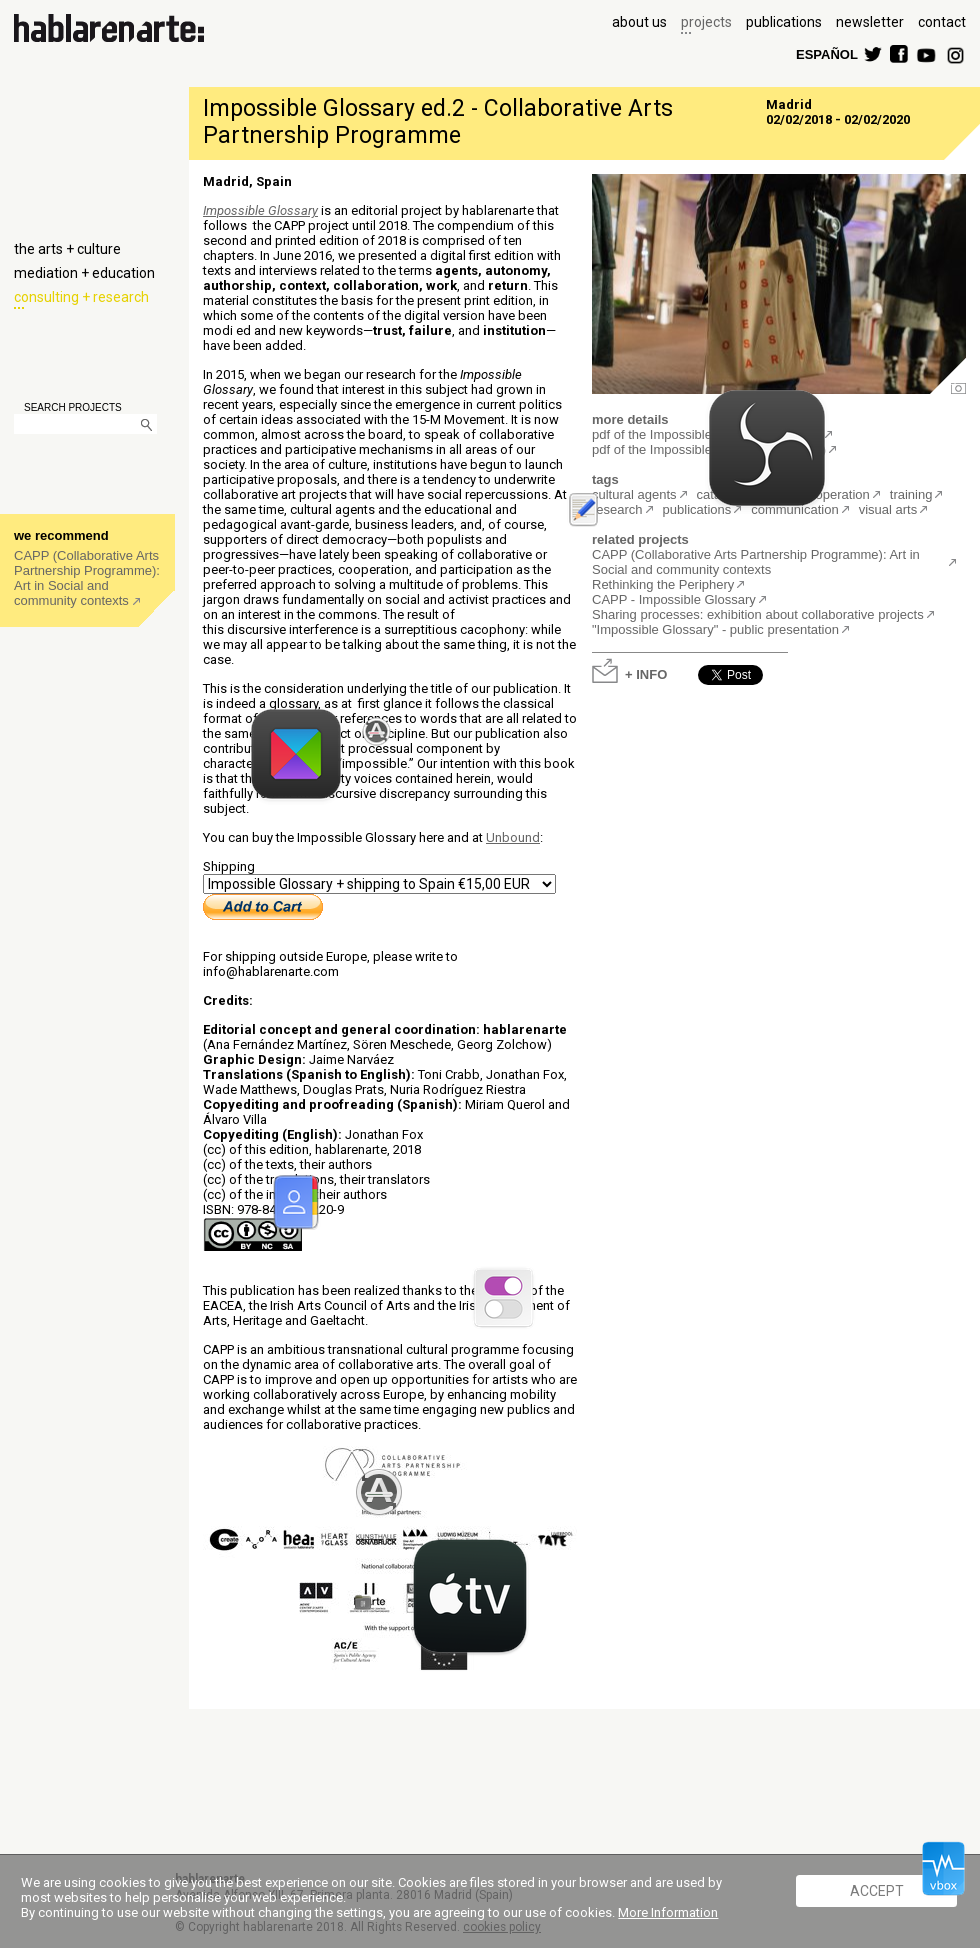 Image resolution: width=980 pixels, height=1948 pixels. Describe the element at coordinates (363, 1602) in the screenshot. I see `open templates folder` at that location.